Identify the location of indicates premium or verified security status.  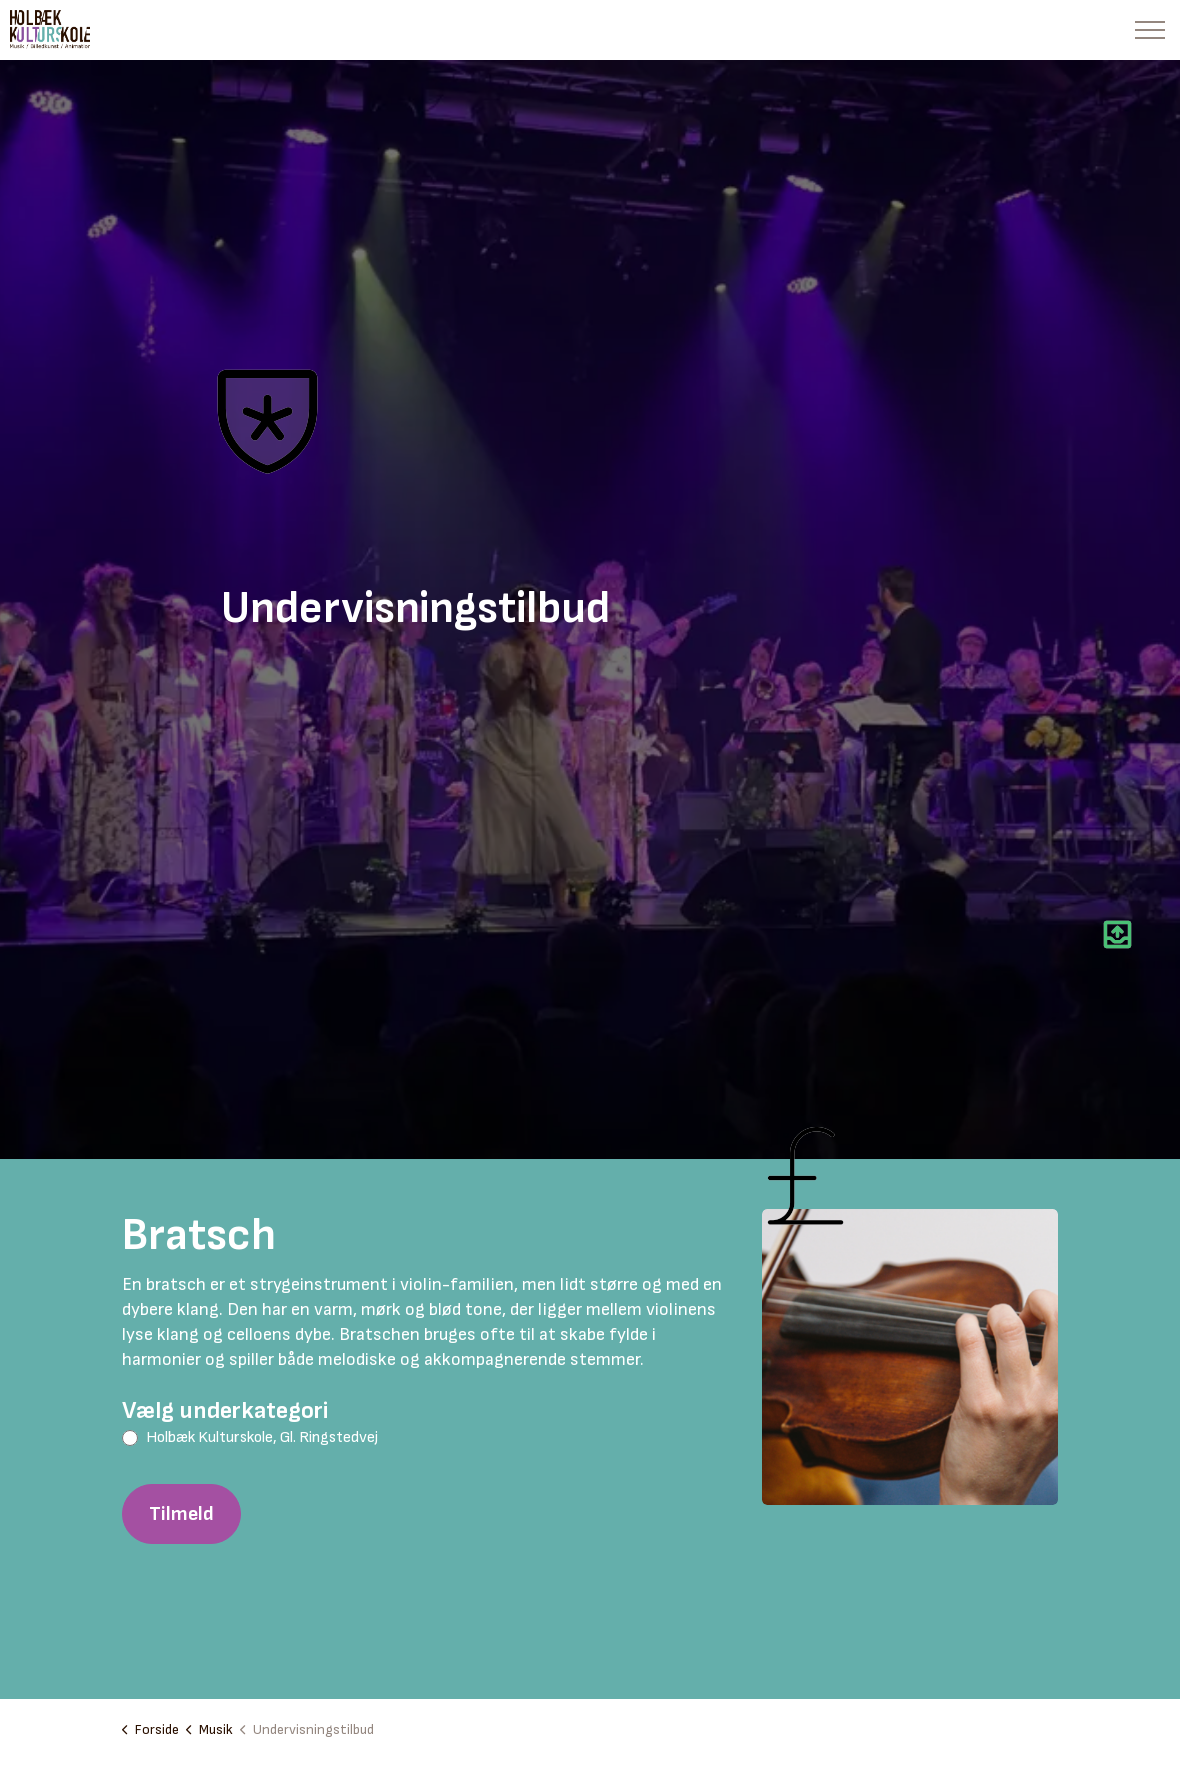
(267, 415).